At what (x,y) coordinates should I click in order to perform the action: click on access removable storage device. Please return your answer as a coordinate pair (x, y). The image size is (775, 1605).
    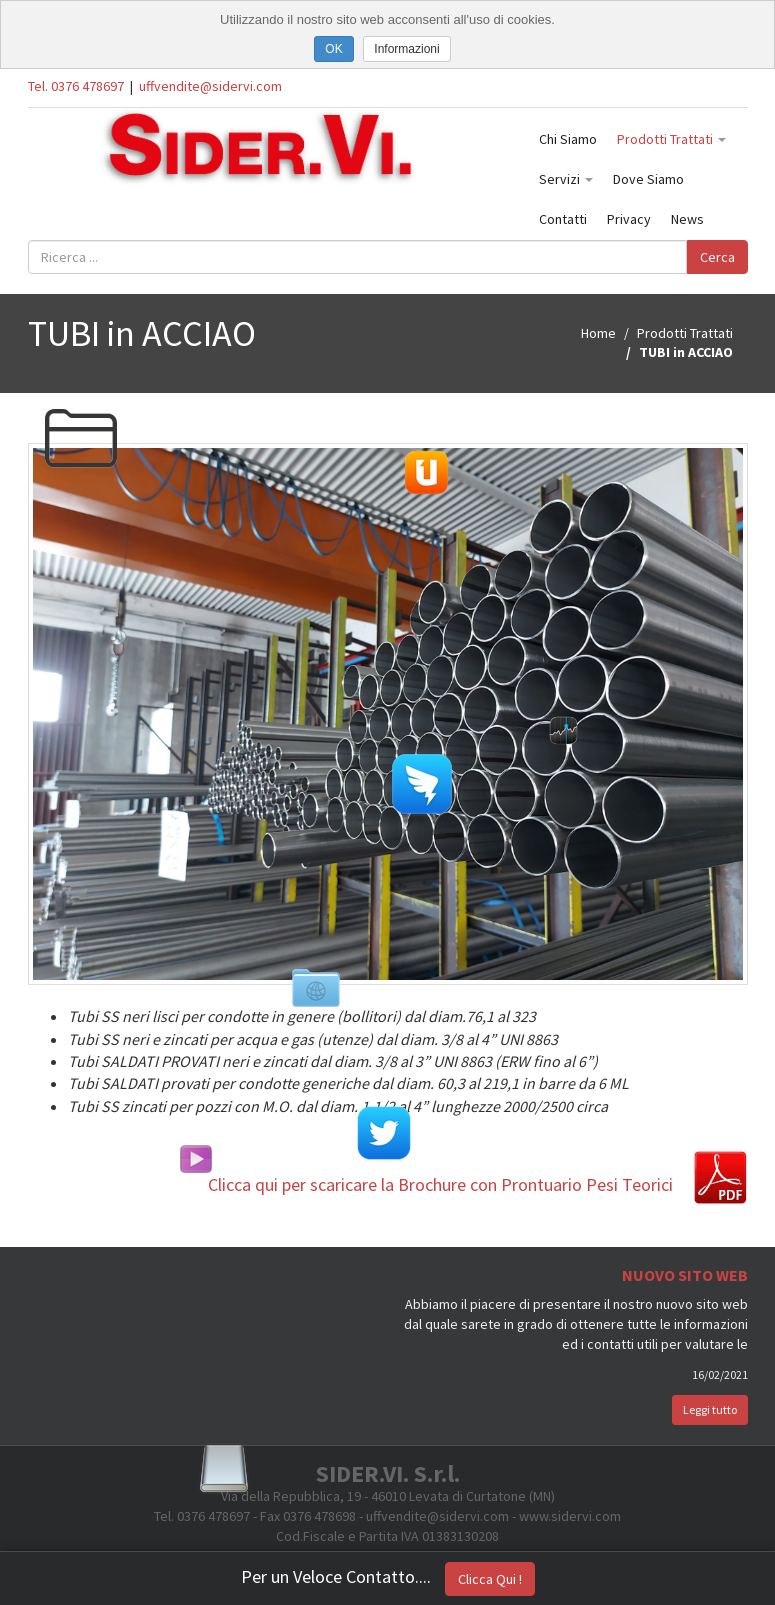
    Looking at the image, I should click on (224, 1469).